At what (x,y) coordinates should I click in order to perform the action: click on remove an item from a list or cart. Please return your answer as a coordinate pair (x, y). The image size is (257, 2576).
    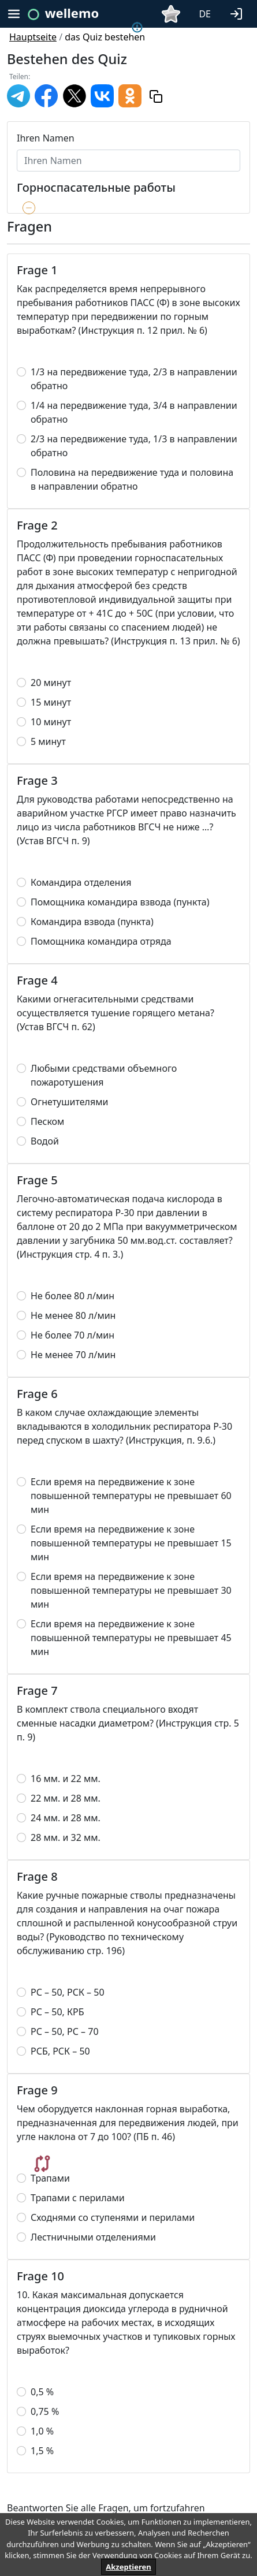
    Looking at the image, I should click on (29, 208).